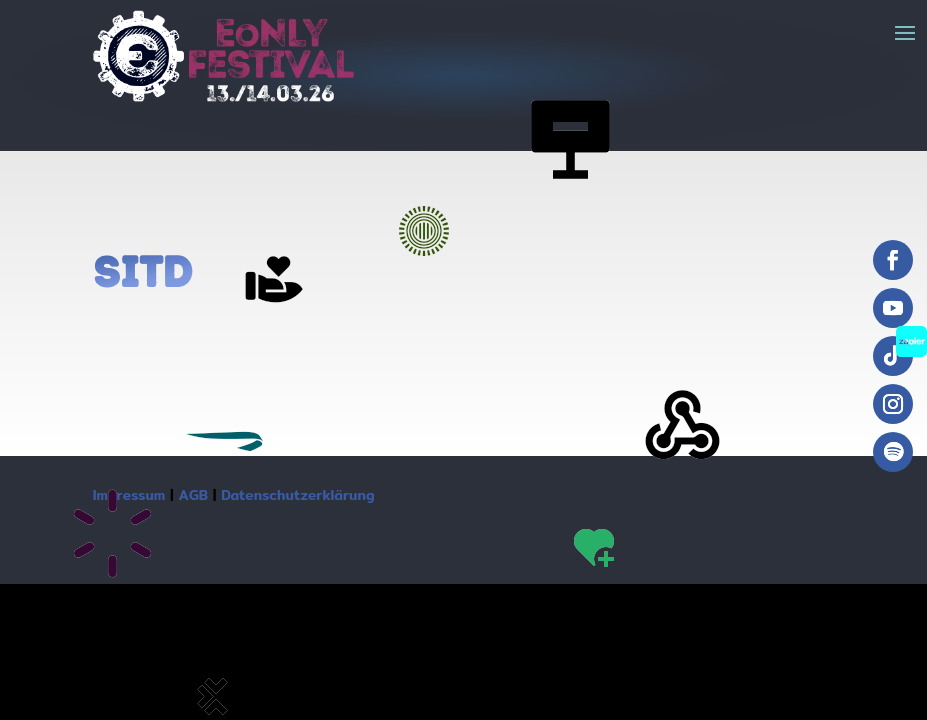  What do you see at coordinates (424, 231) in the screenshot?
I see `open prezi presentation software` at bounding box center [424, 231].